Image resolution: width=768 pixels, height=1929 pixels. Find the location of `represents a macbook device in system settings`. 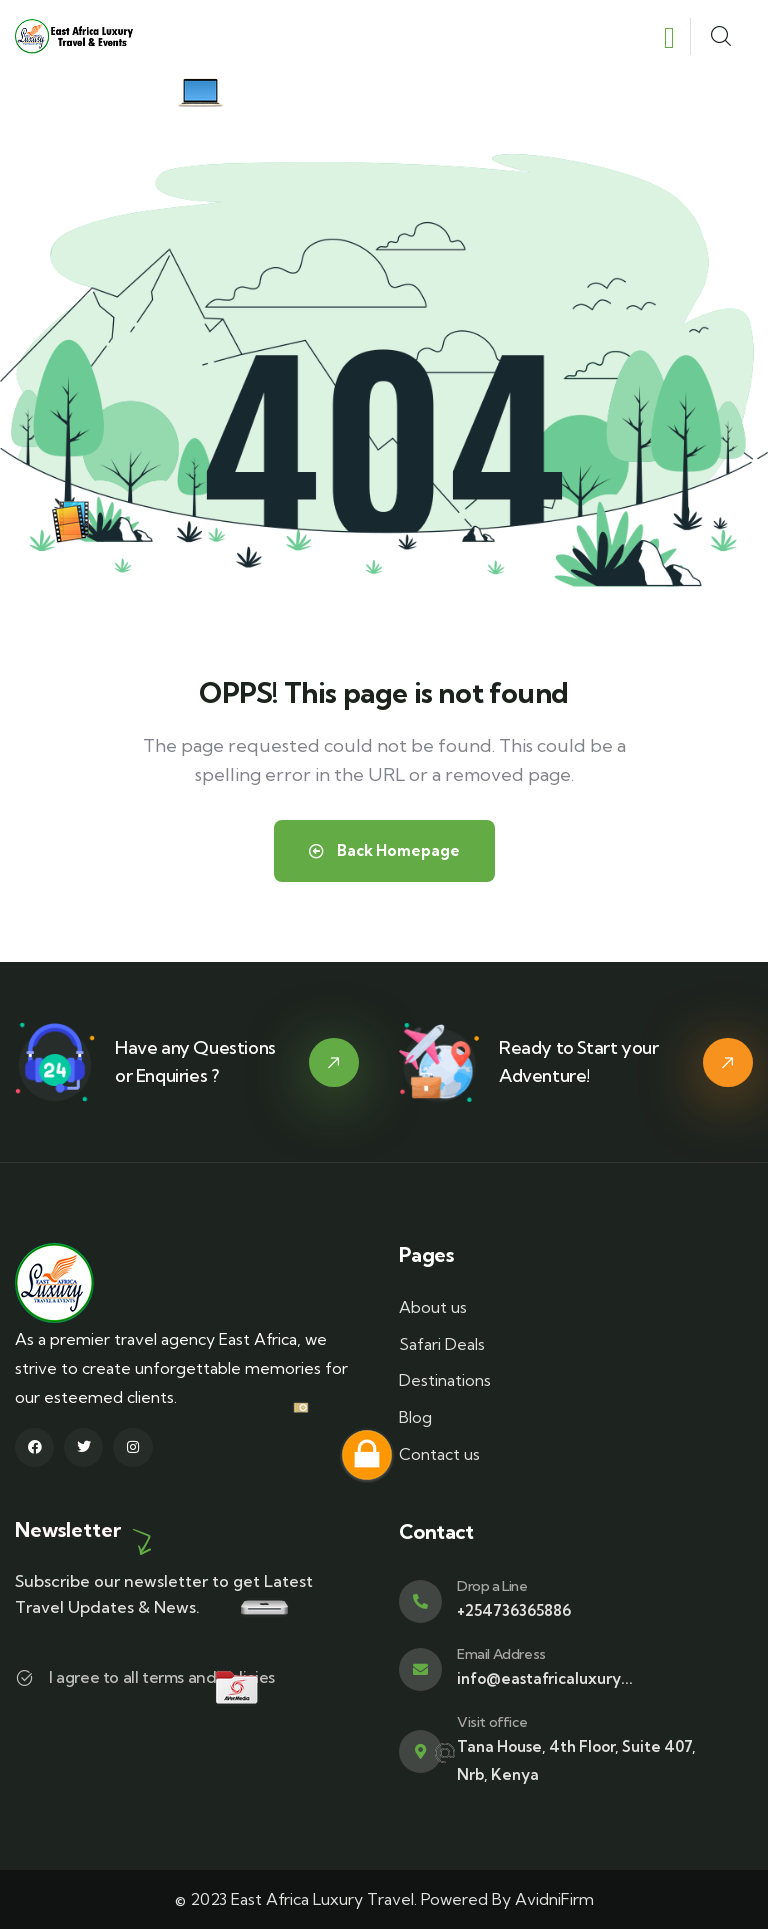

represents a macbook device in system settings is located at coordinates (200, 88).